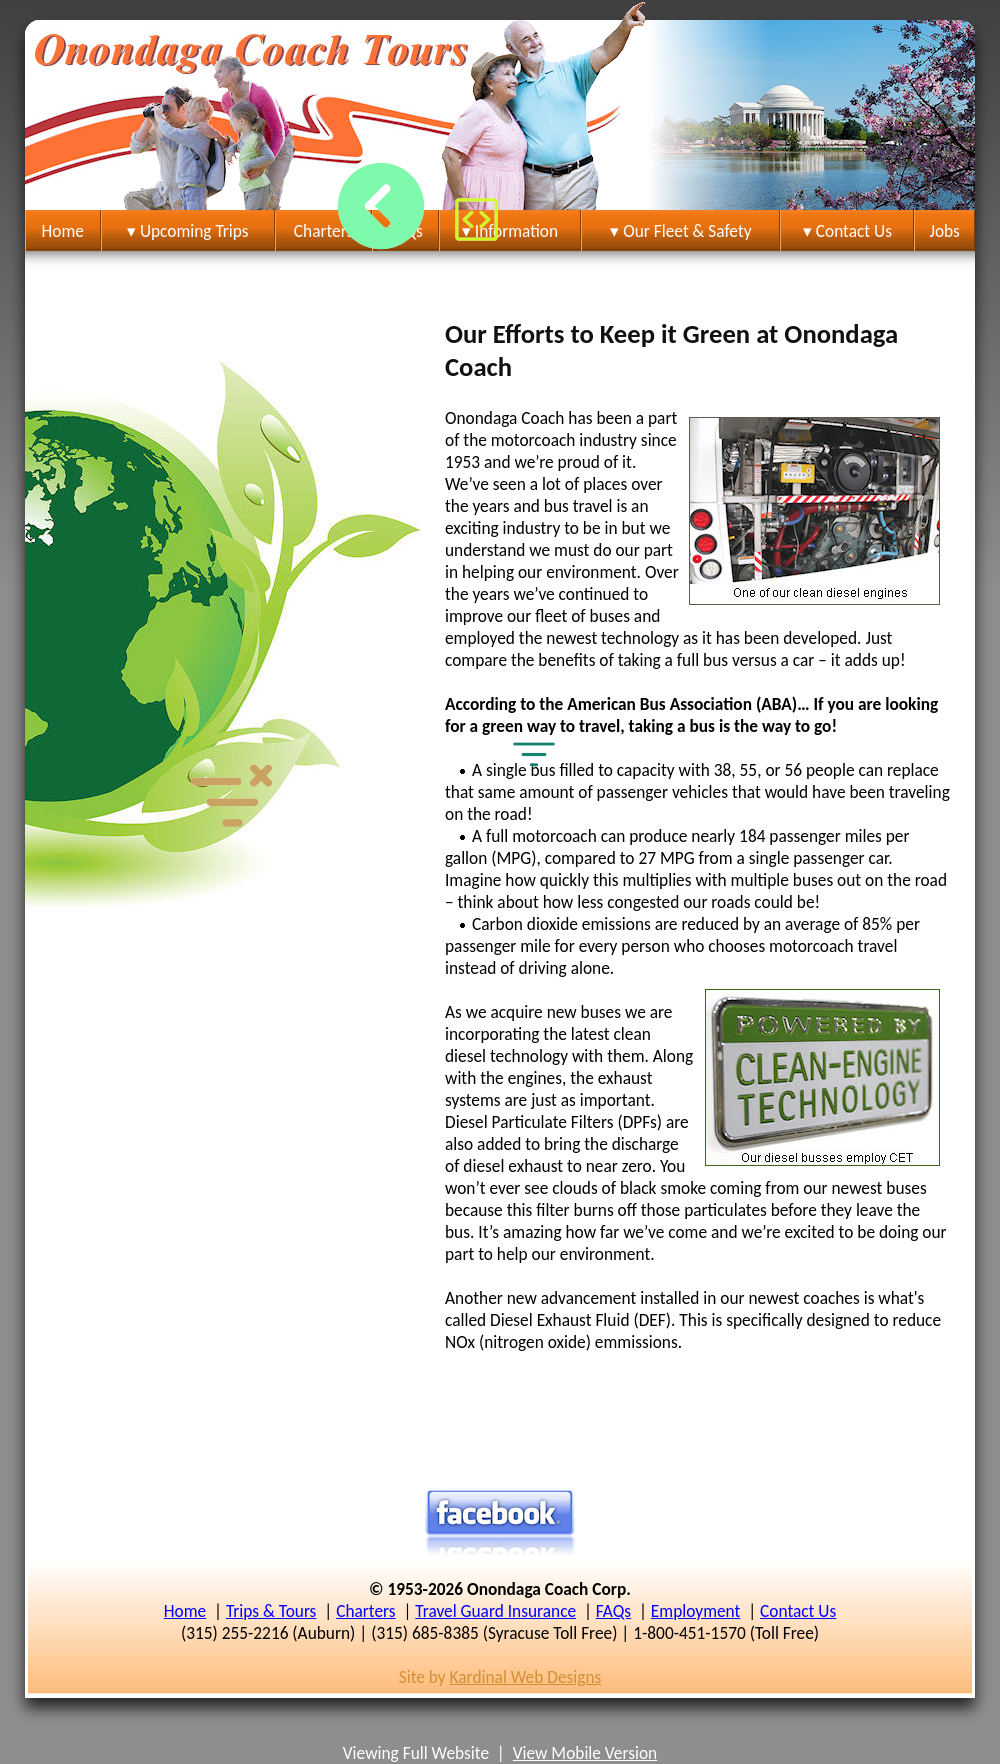  I want to click on remove or clear active filters, so click(232, 803).